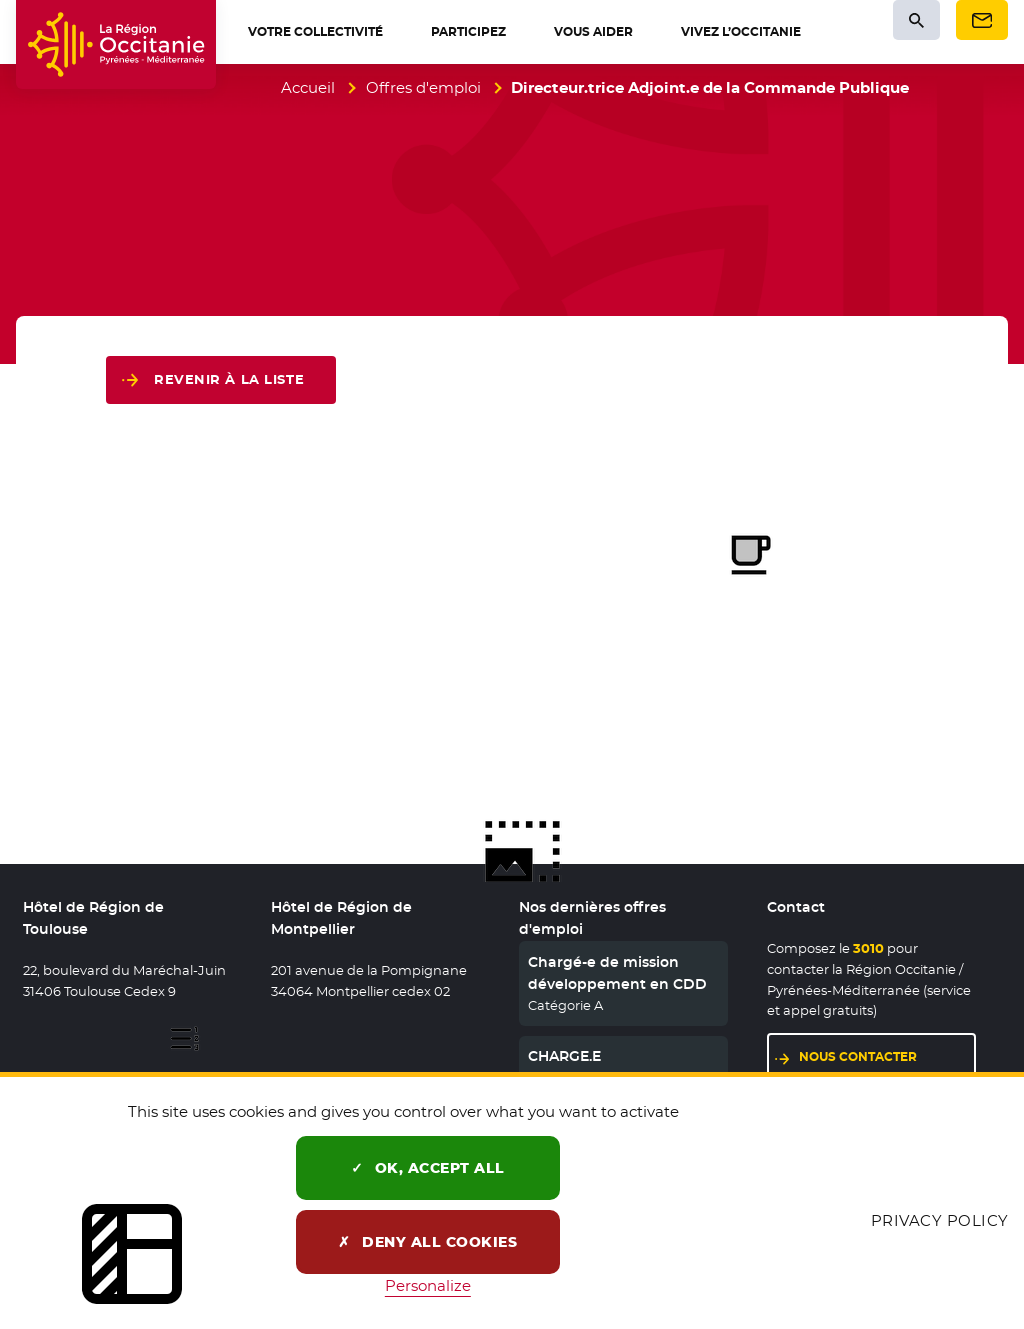 The width and height of the screenshot is (1024, 1329). What do you see at coordinates (185, 1038) in the screenshot?
I see `switch to right-to-left numbered list format` at bounding box center [185, 1038].